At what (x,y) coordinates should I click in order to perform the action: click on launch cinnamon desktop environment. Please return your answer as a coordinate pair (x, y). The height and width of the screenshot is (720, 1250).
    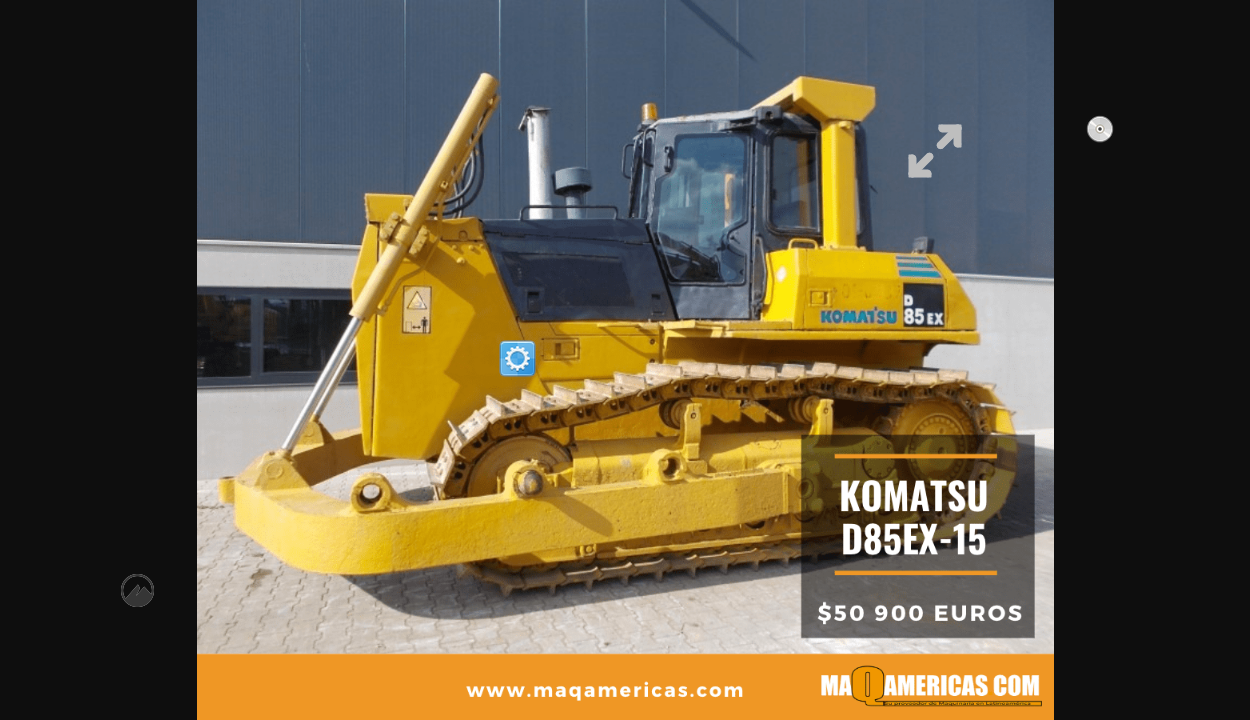
    Looking at the image, I should click on (137, 590).